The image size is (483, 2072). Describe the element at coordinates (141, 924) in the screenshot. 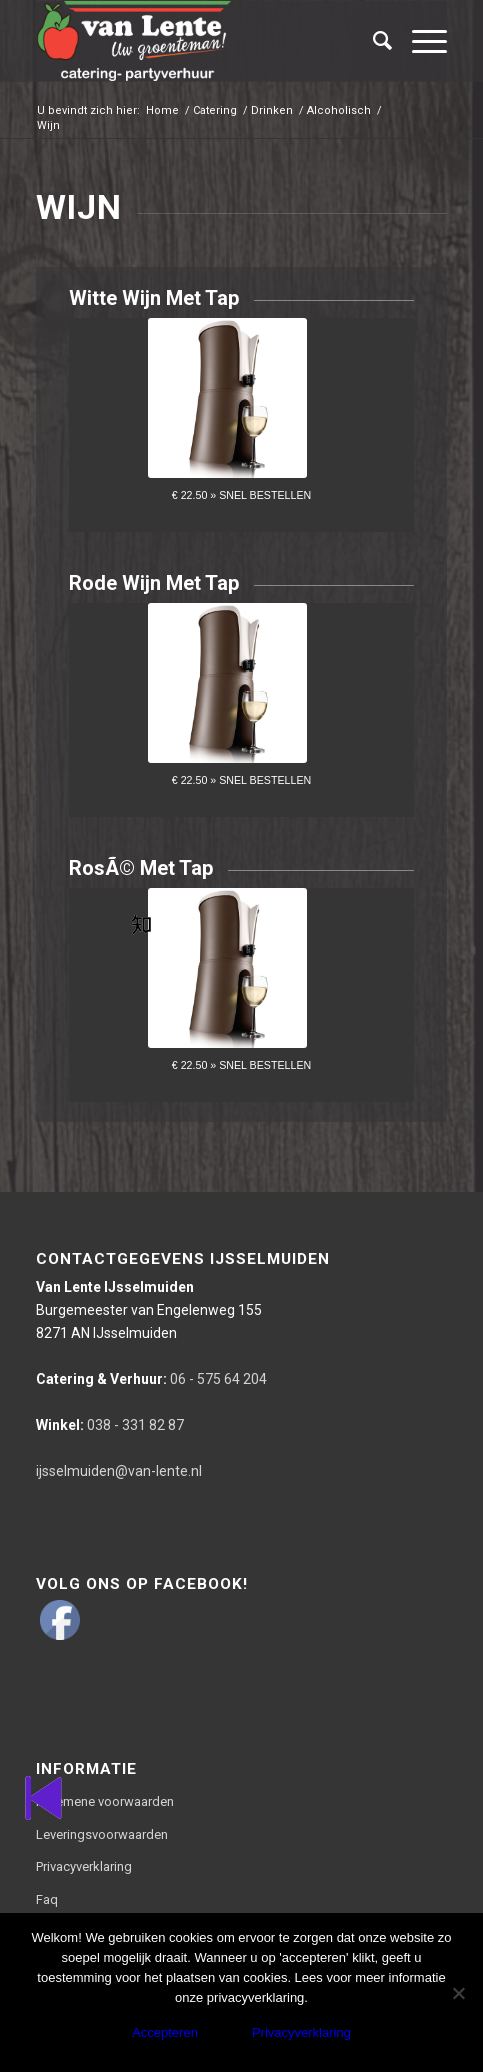

I see `open zhihu app` at that location.